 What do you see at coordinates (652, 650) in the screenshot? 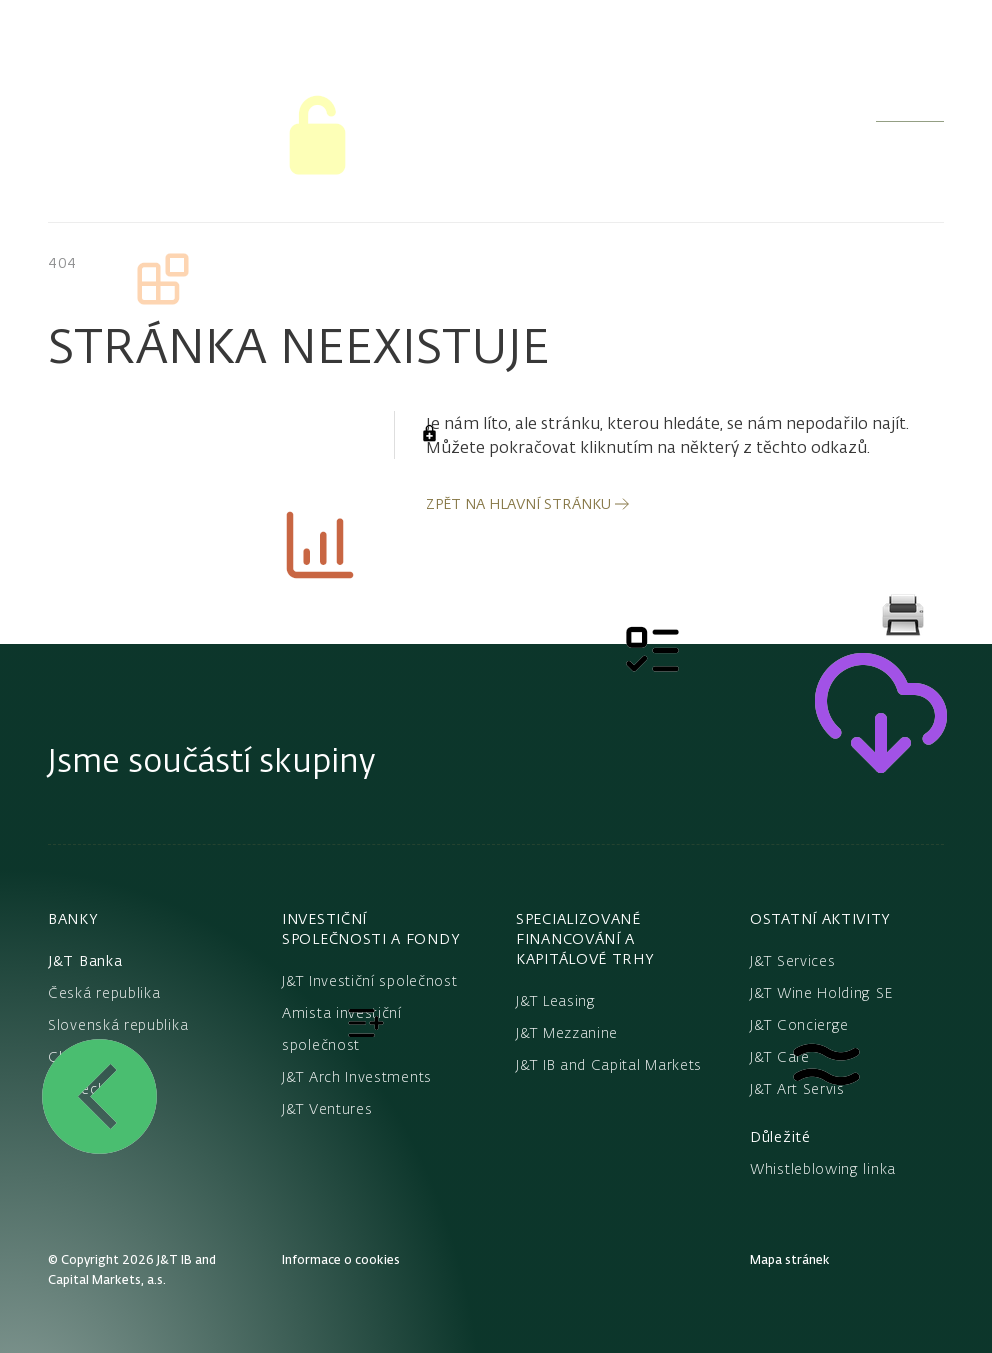
I see `view your to-do list` at bounding box center [652, 650].